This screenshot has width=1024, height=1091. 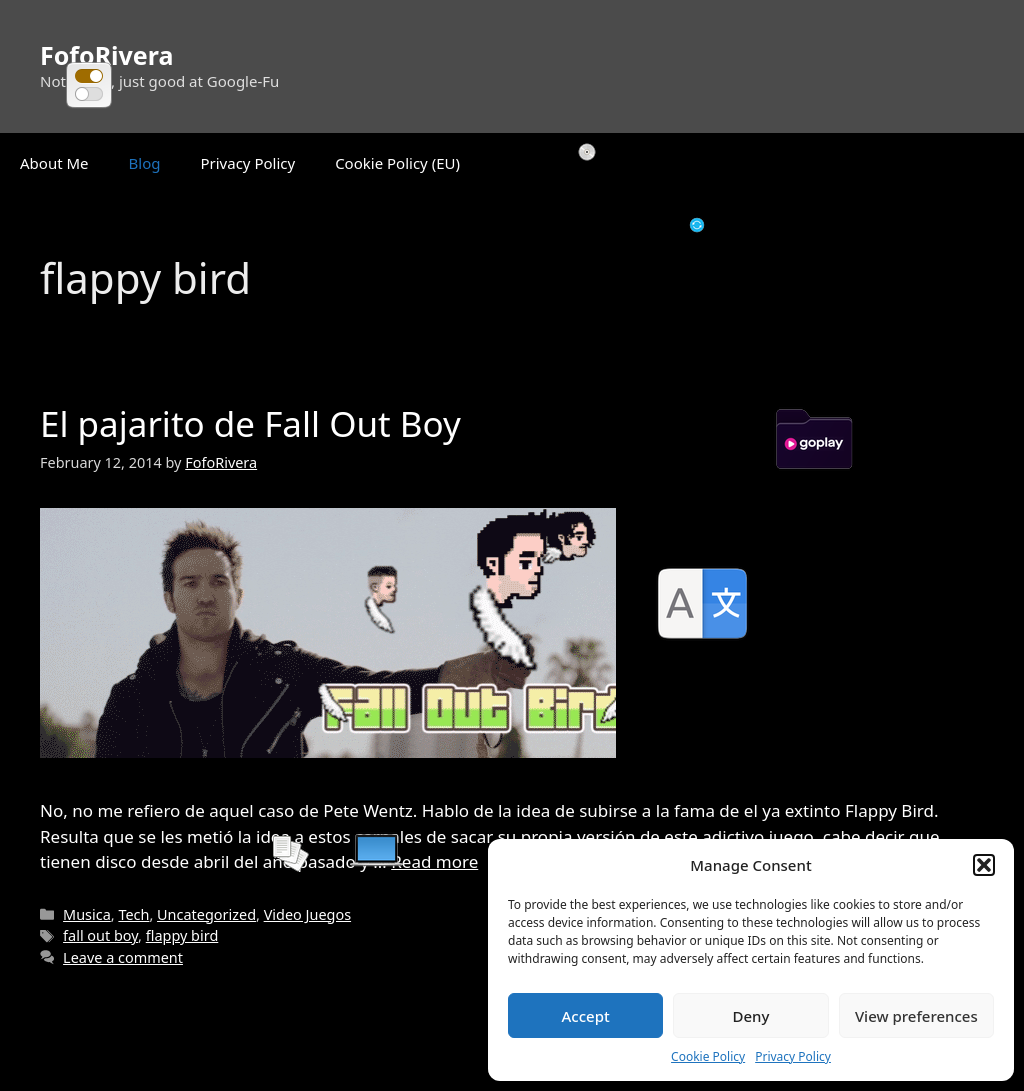 I want to click on indicates syncing in progress, so click(x=697, y=225).